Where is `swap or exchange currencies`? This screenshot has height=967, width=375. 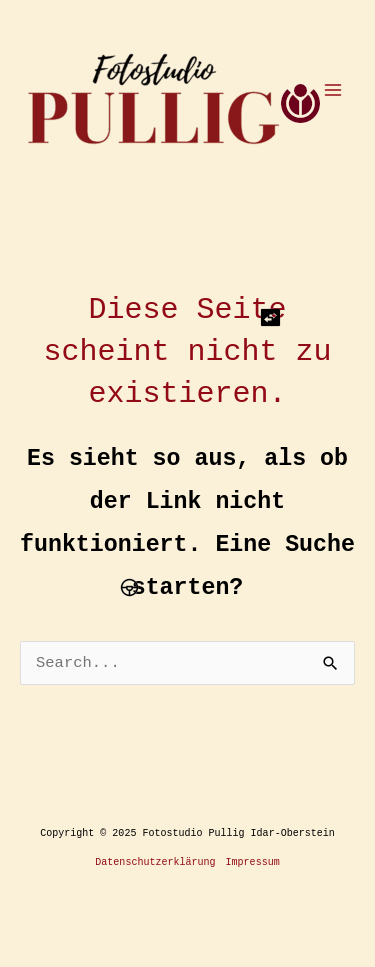
swap or exchange currencies is located at coordinates (270, 317).